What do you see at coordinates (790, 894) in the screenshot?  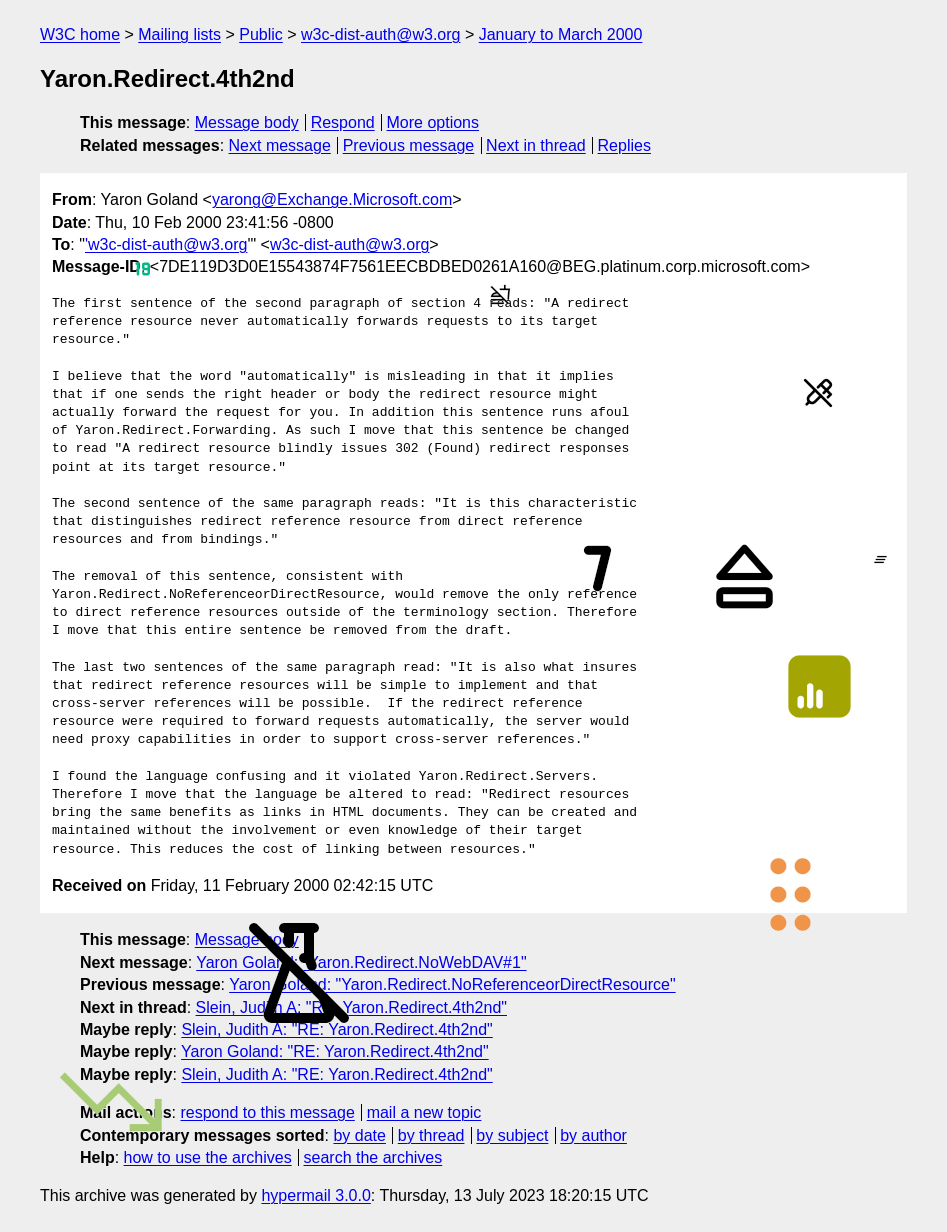 I see `drag to reorder items vertically` at bounding box center [790, 894].